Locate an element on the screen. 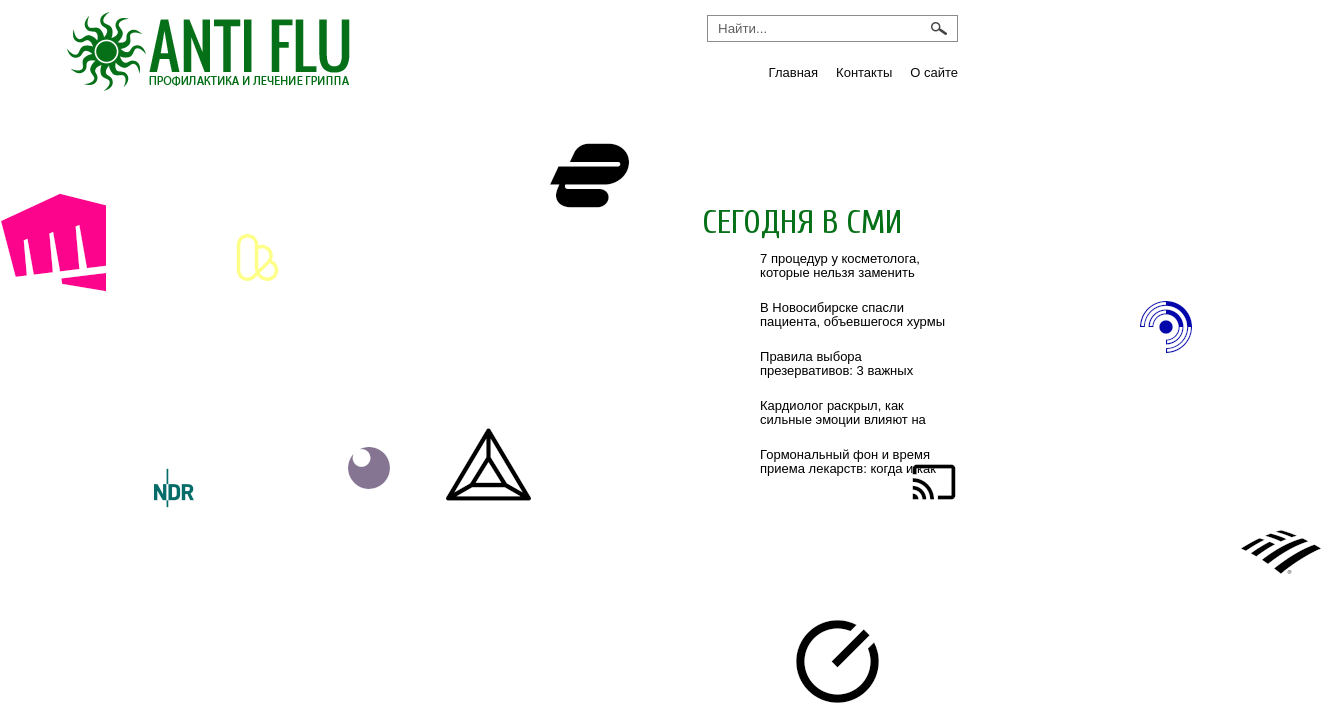  riot games logo is located at coordinates (53, 242).